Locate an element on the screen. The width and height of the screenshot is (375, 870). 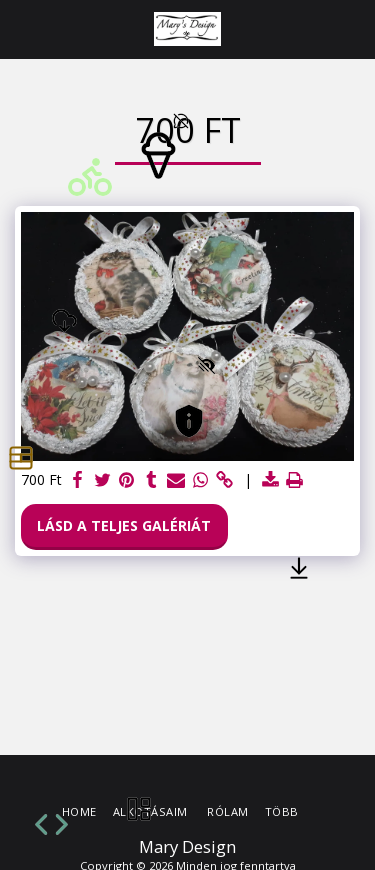
select bicycle as transportation mode is located at coordinates (90, 176).